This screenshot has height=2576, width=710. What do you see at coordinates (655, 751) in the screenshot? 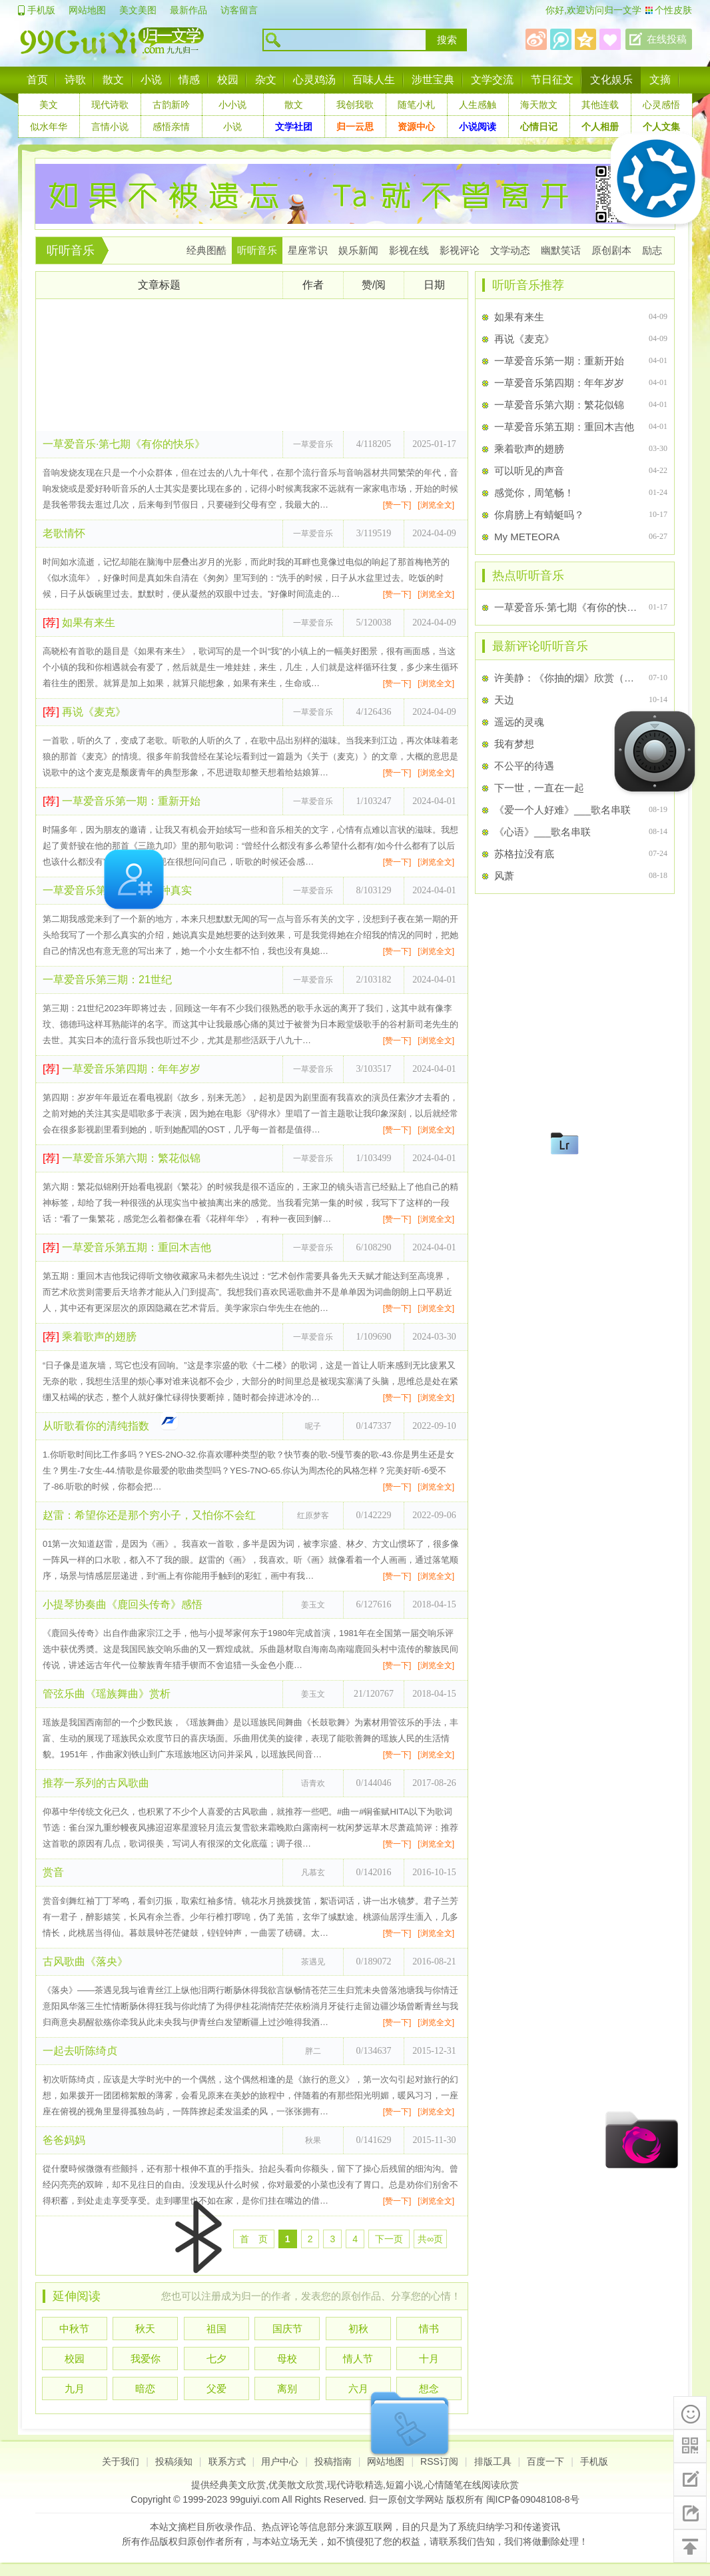
I see `open security and privacy settings` at bounding box center [655, 751].